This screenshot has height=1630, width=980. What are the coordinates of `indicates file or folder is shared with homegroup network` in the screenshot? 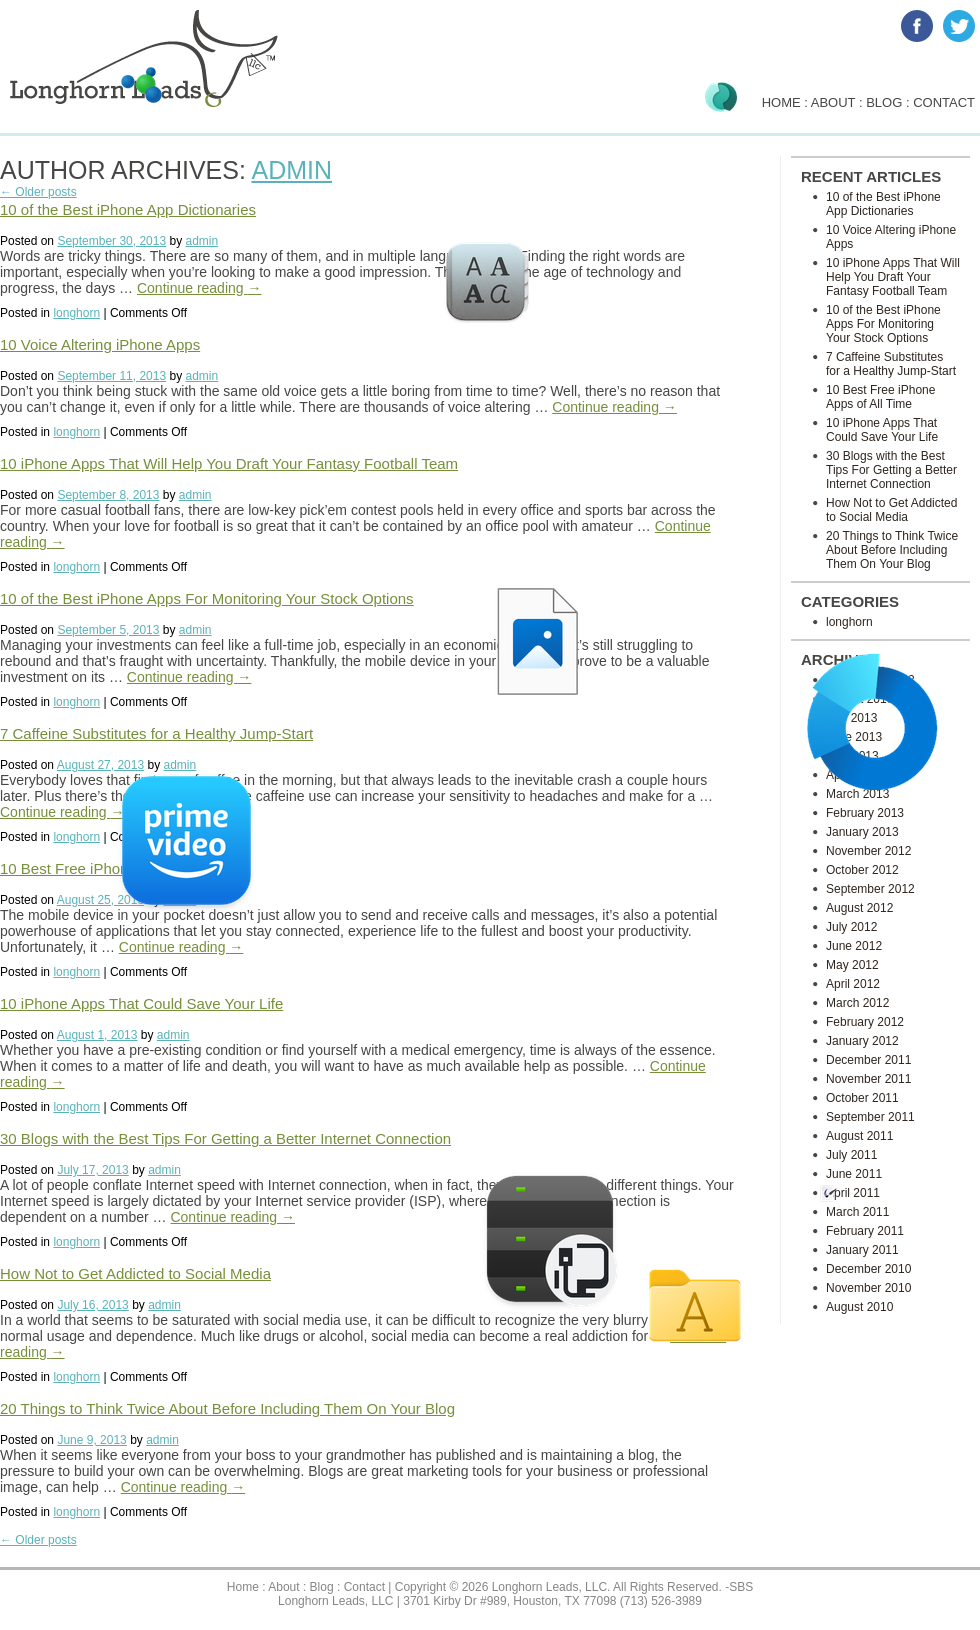 It's located at (141, 85).